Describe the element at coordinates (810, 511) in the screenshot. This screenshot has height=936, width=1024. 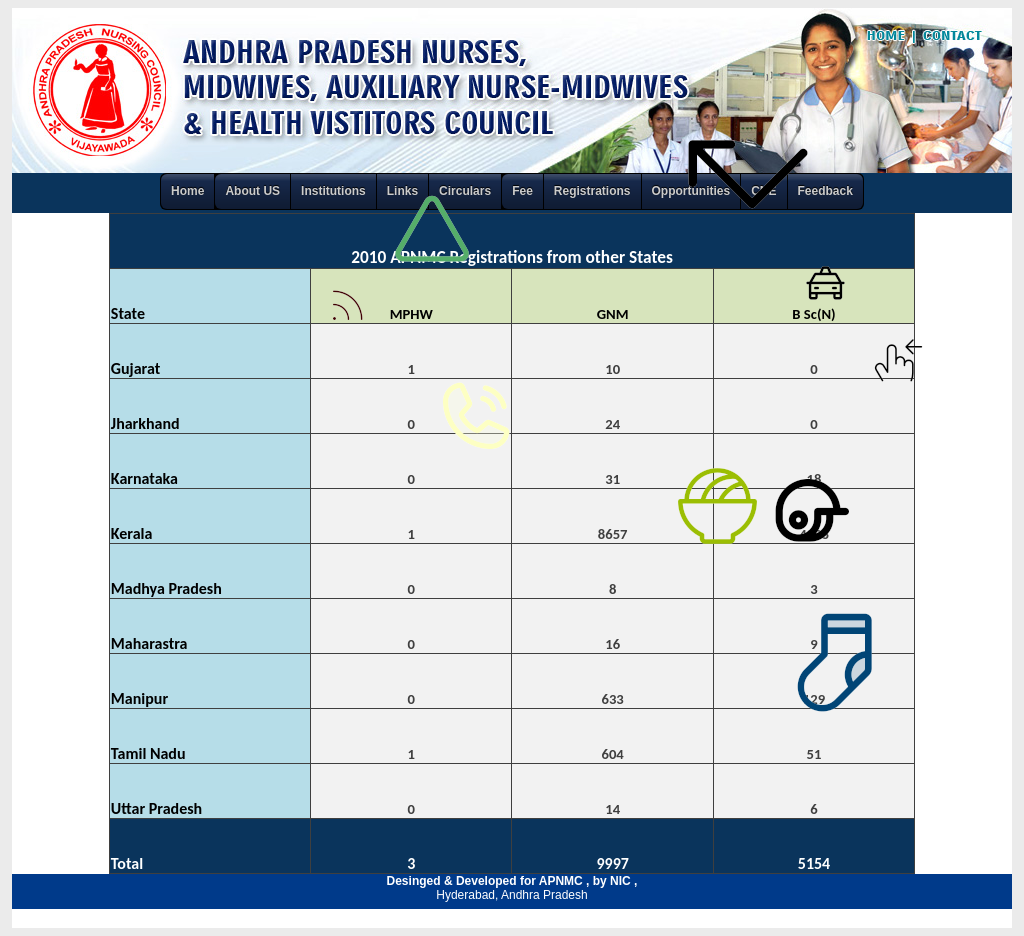
I see `access baseball or sports-related content` at that location.